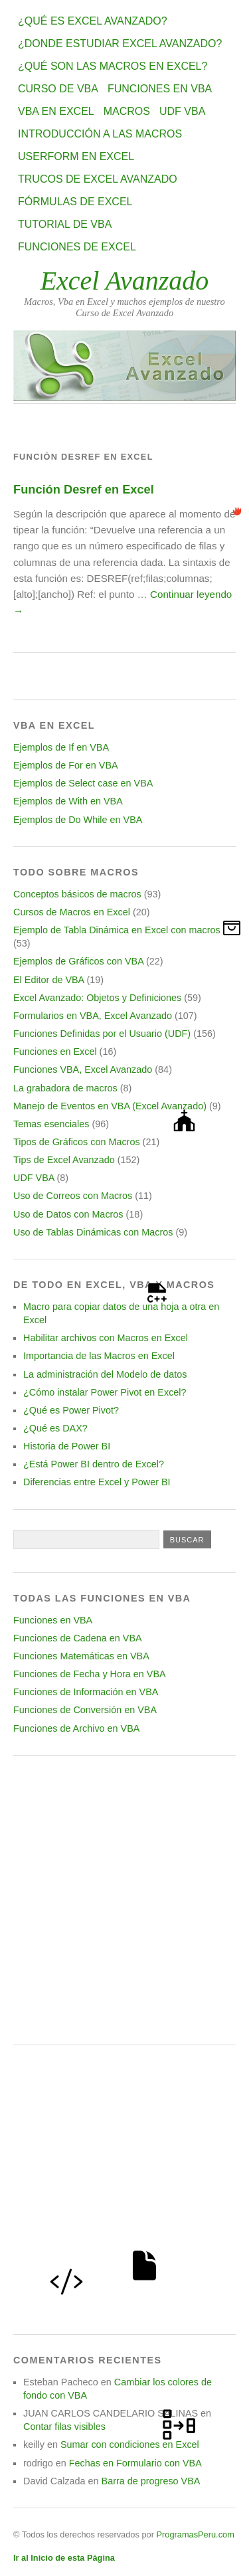  I want to click on combine or merge multiple items into one, so click(178, 2425).